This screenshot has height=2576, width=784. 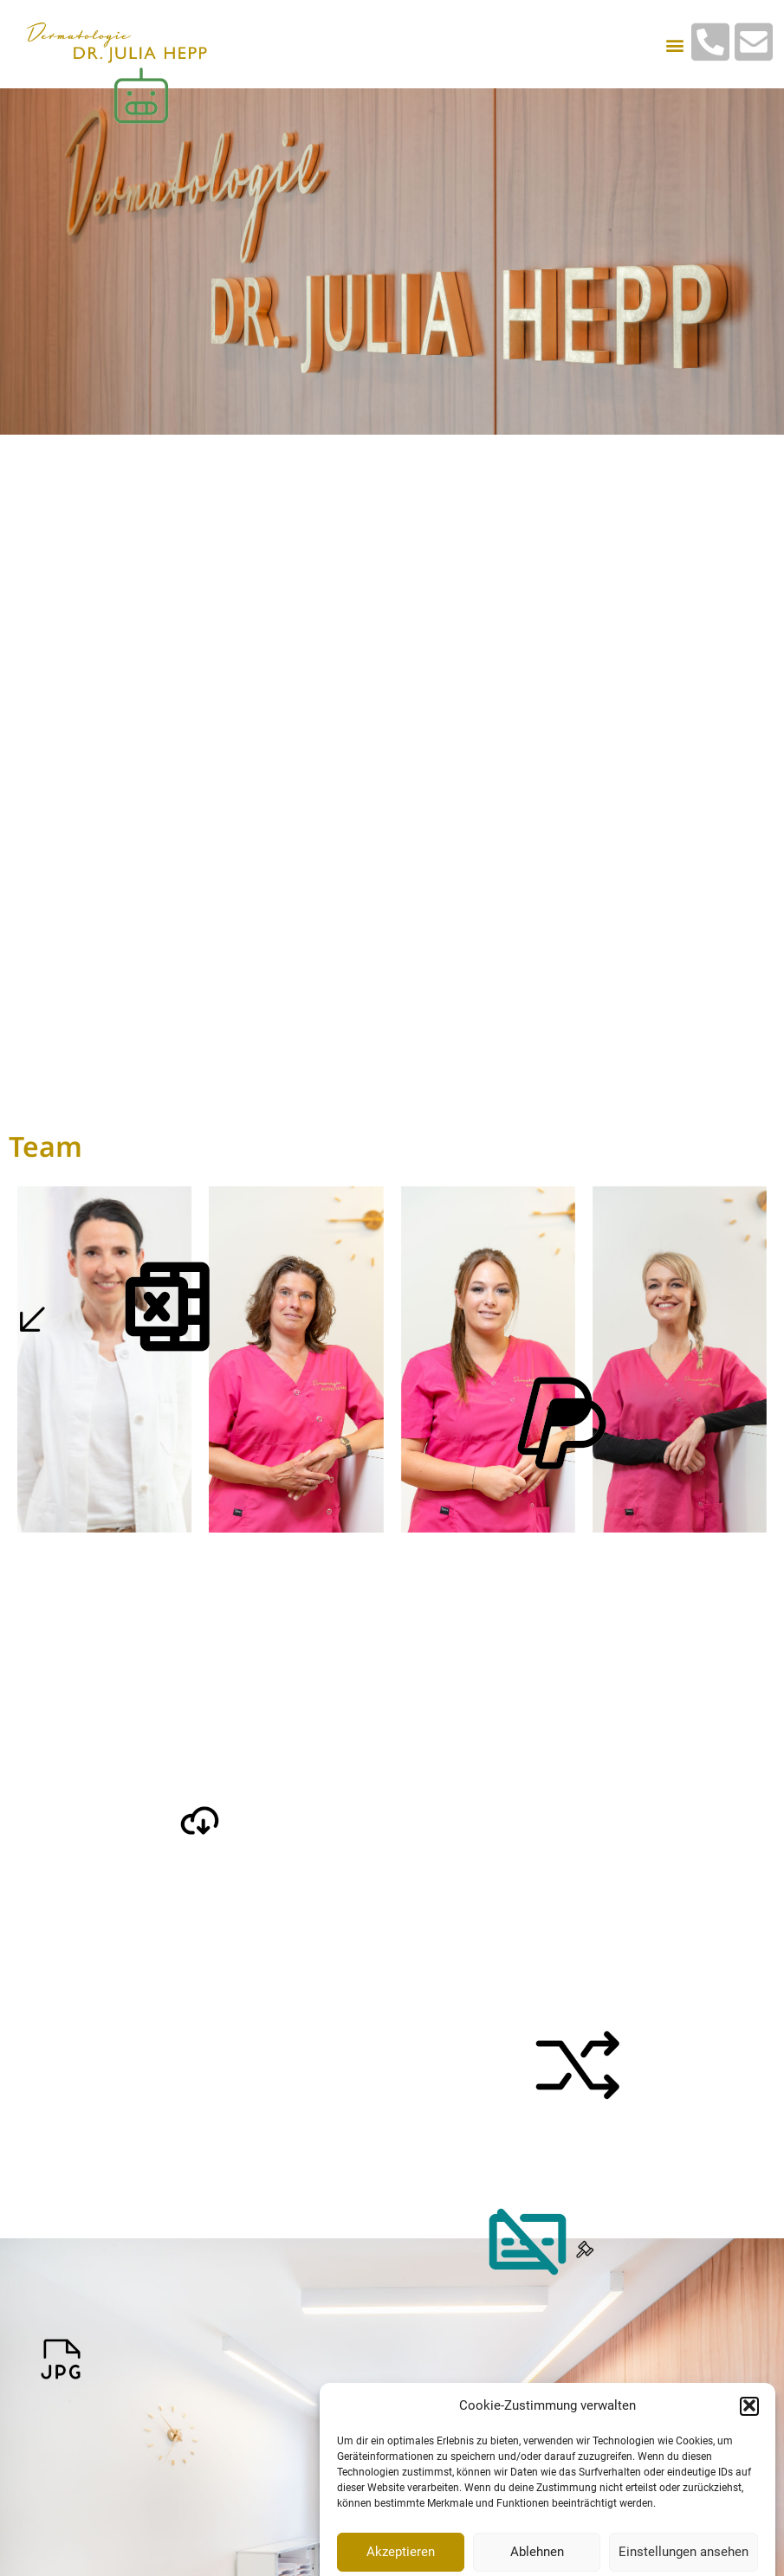 What do you see at coordinates (33, 1318) in the screenshot?
I see `navigate to previous or lower-left content` at bounding box center [33, 1318].